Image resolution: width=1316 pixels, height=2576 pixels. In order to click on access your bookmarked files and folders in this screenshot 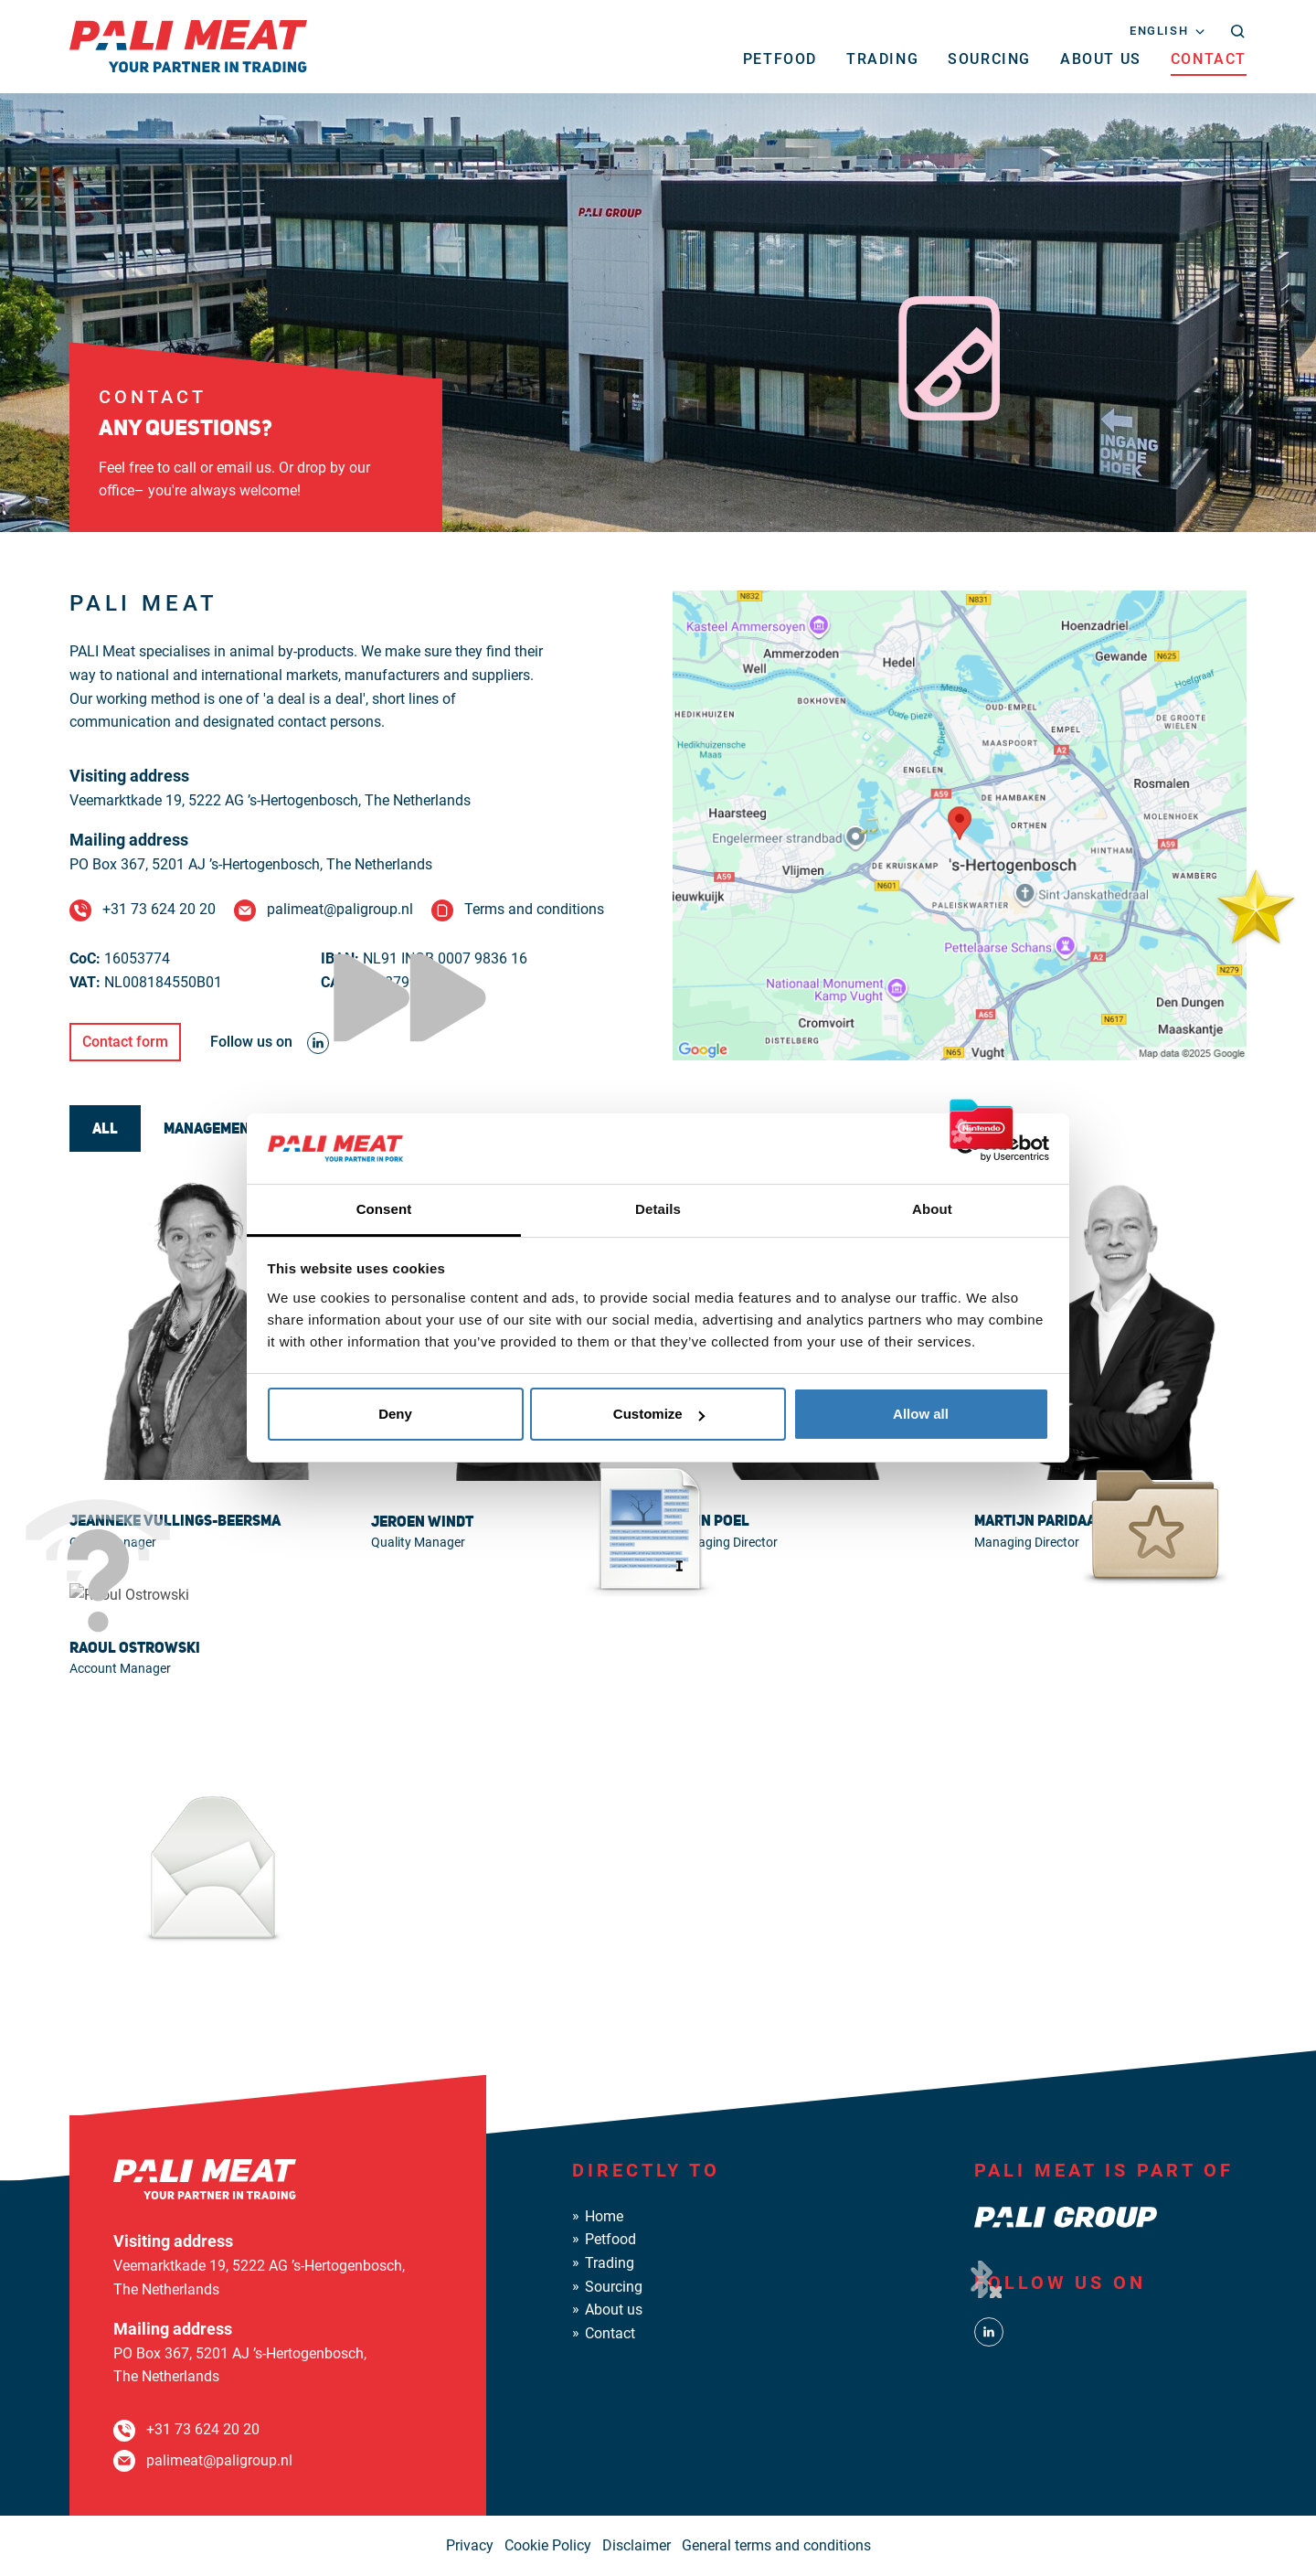, I will do `click(1155, 1531)`.